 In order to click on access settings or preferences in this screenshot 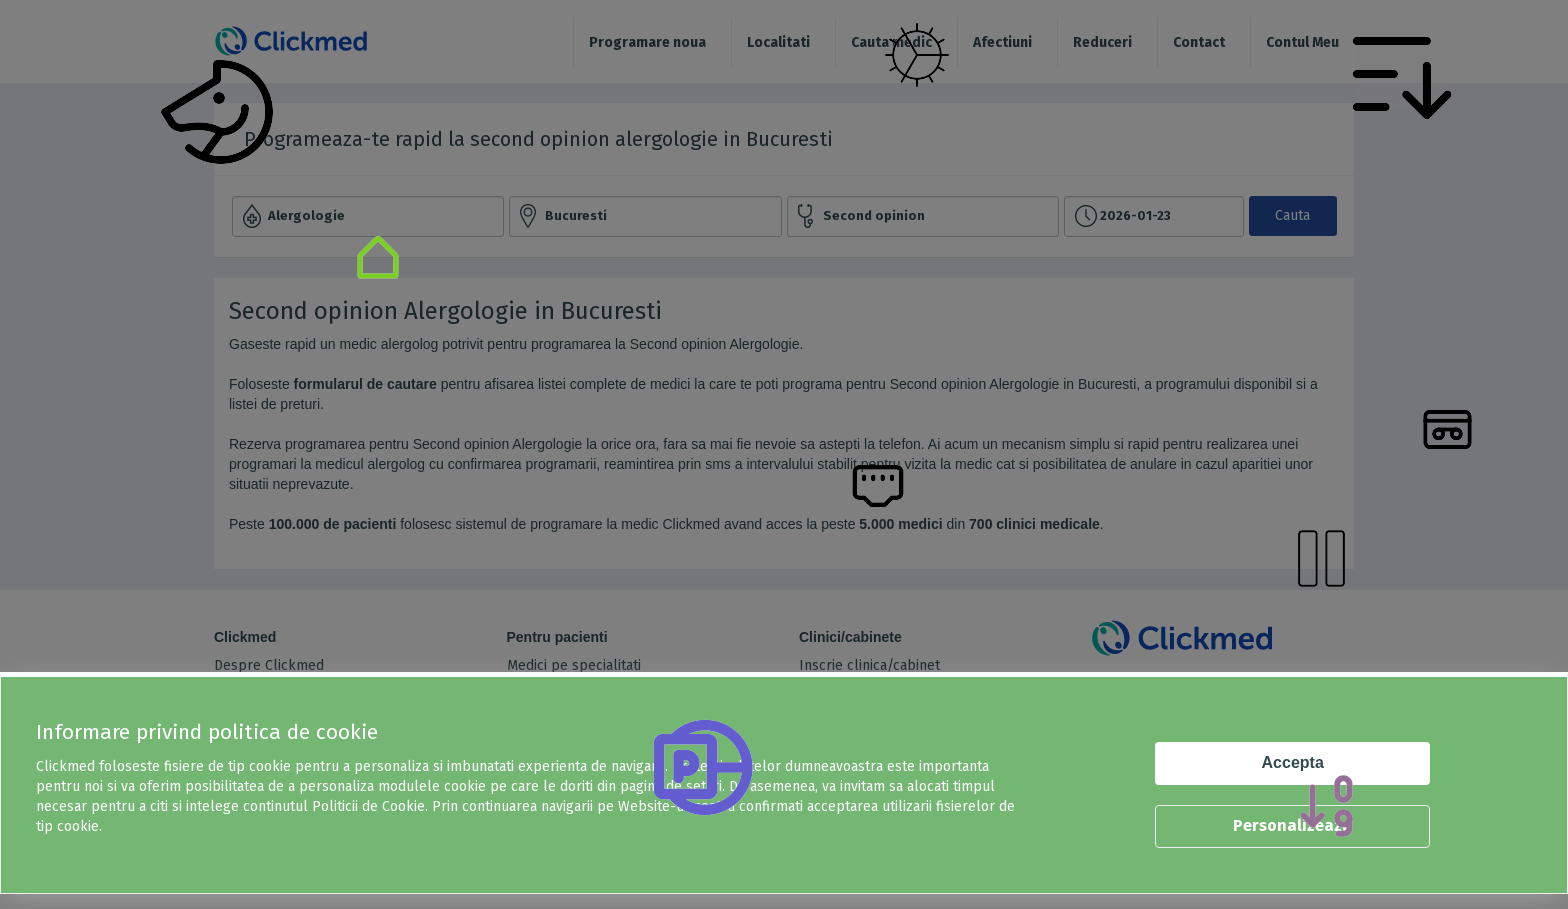, I will do `click(917, 55)`.